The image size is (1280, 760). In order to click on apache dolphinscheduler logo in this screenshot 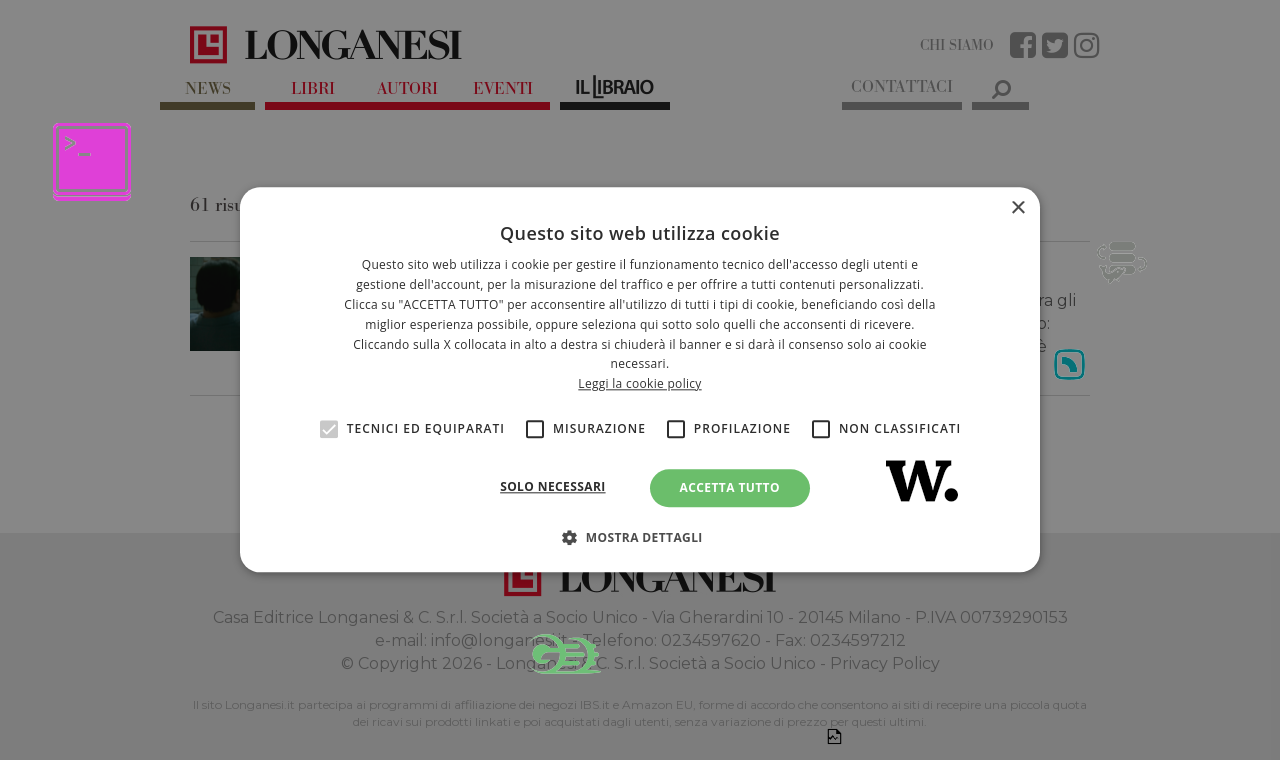, I will do `click(1122, 263)`.